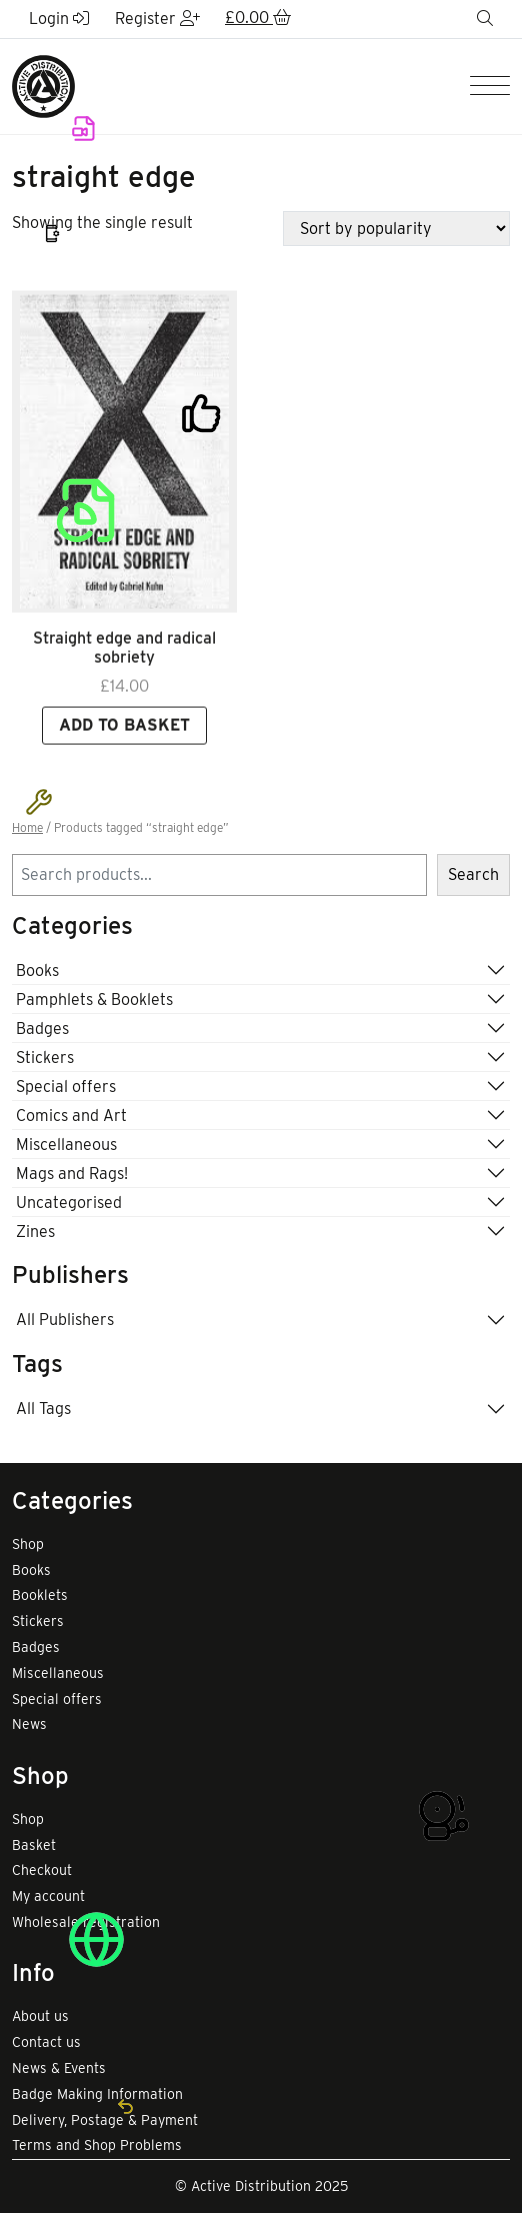  What do you see at coordinates (202, 414) in the screenshot?
I see `like or upvote content` at bounding box center [202, 414].